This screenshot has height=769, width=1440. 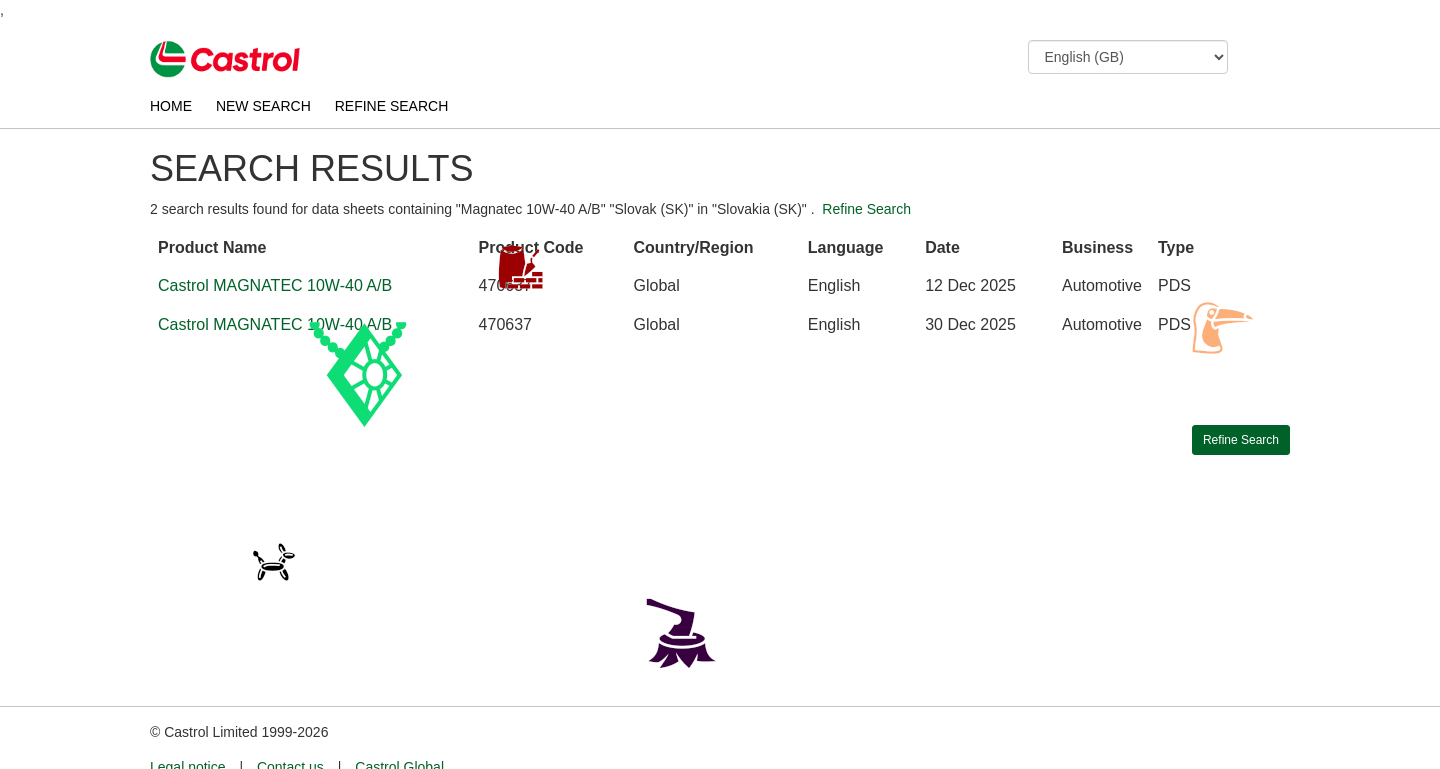 I want to click on view equipped jewelry or accessories, so click(x=361, y=375).